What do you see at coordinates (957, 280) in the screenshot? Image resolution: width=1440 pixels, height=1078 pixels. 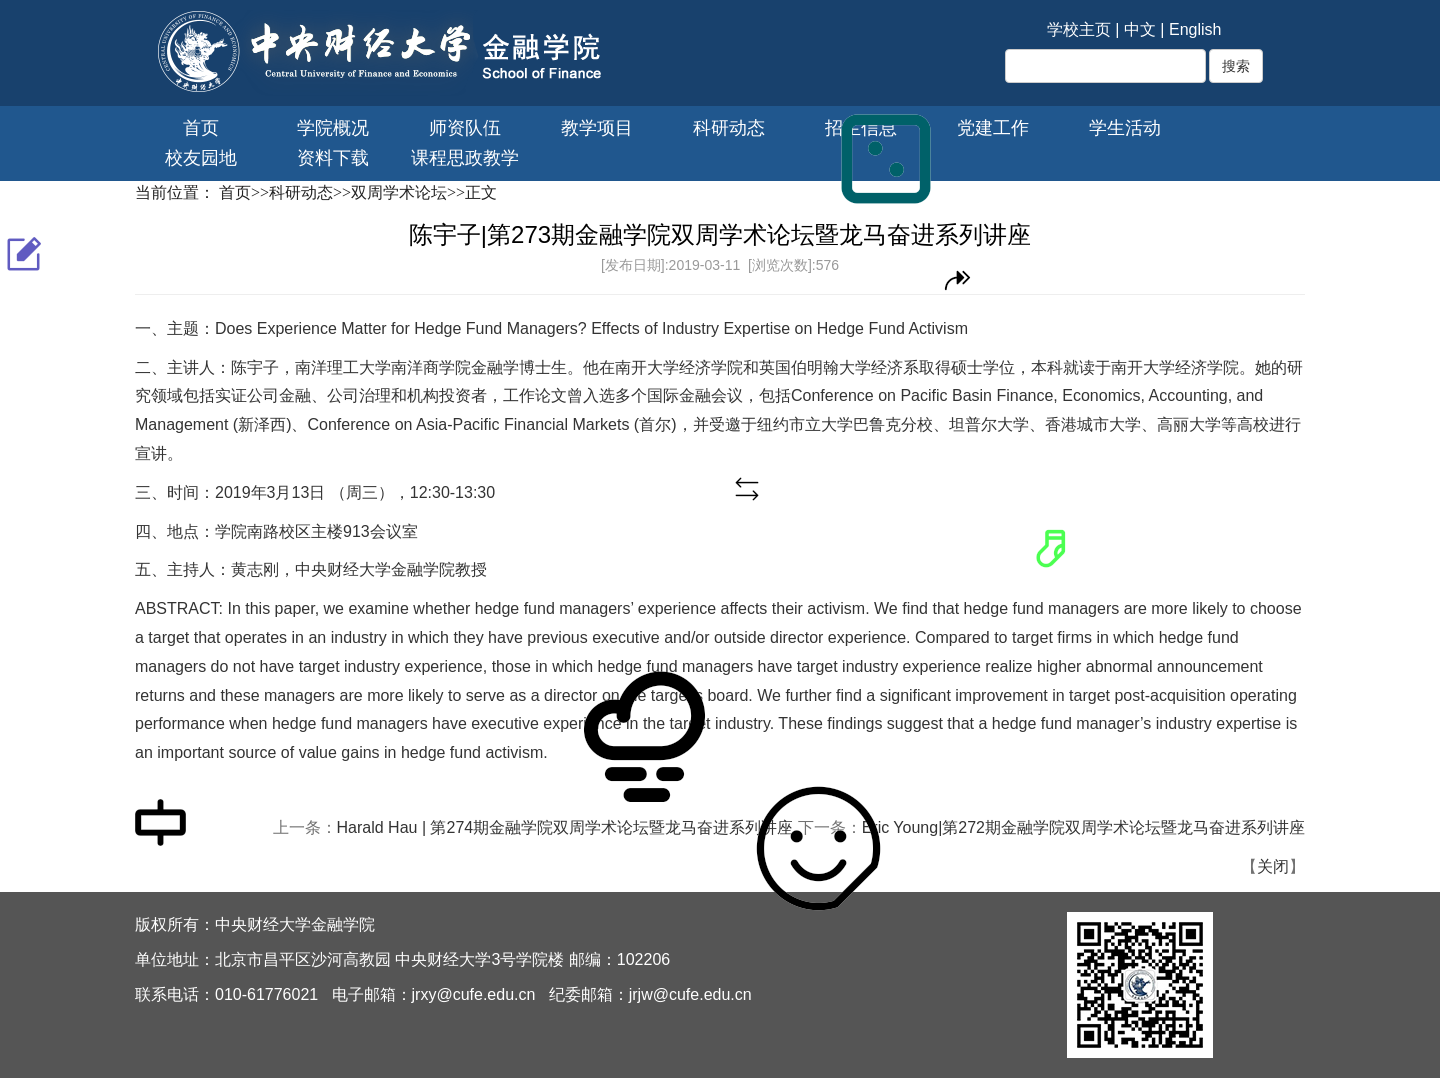 I see `forward or share content to multiple recipients` at bounding box center [957, 280].